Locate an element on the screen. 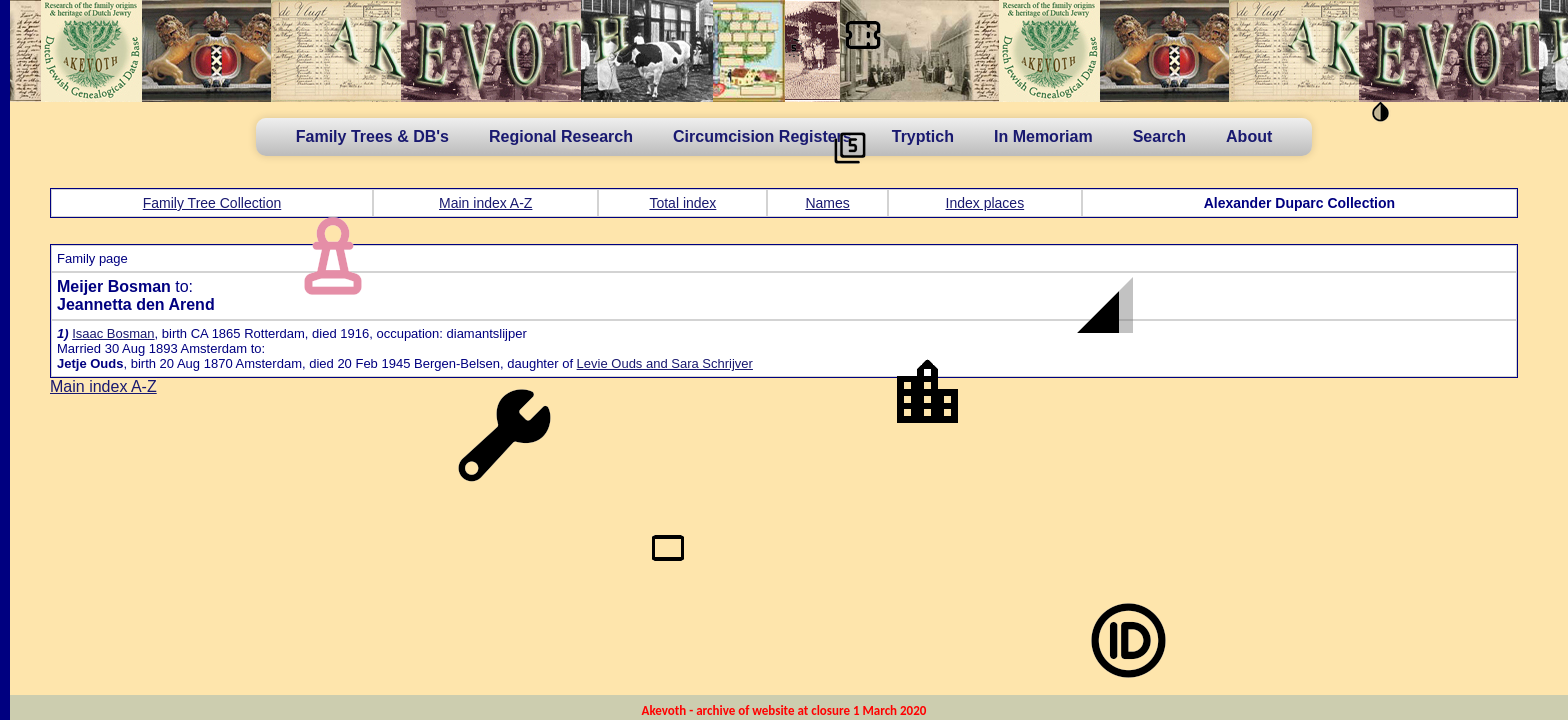  play chess or board games is located at coordinates (333, 258).